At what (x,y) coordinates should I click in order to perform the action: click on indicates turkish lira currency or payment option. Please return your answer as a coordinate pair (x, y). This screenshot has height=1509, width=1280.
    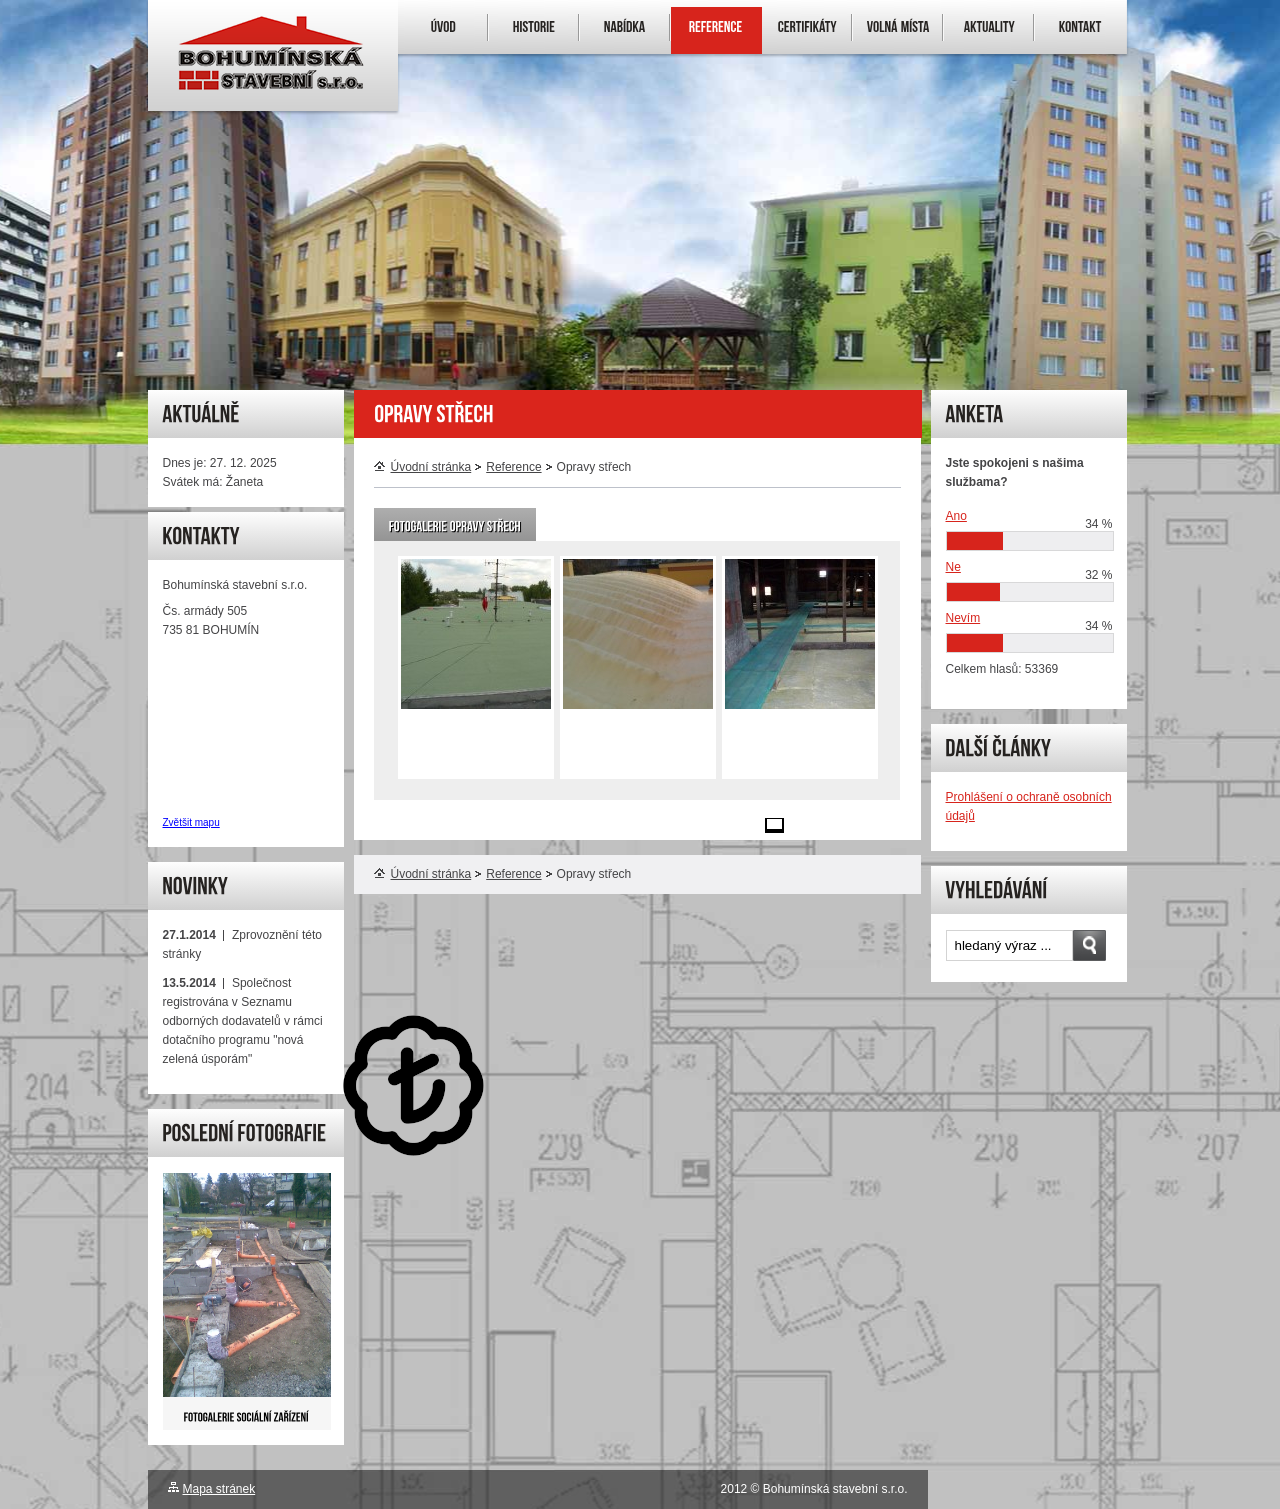
    Looking at the image, I should click on (413, 1085).